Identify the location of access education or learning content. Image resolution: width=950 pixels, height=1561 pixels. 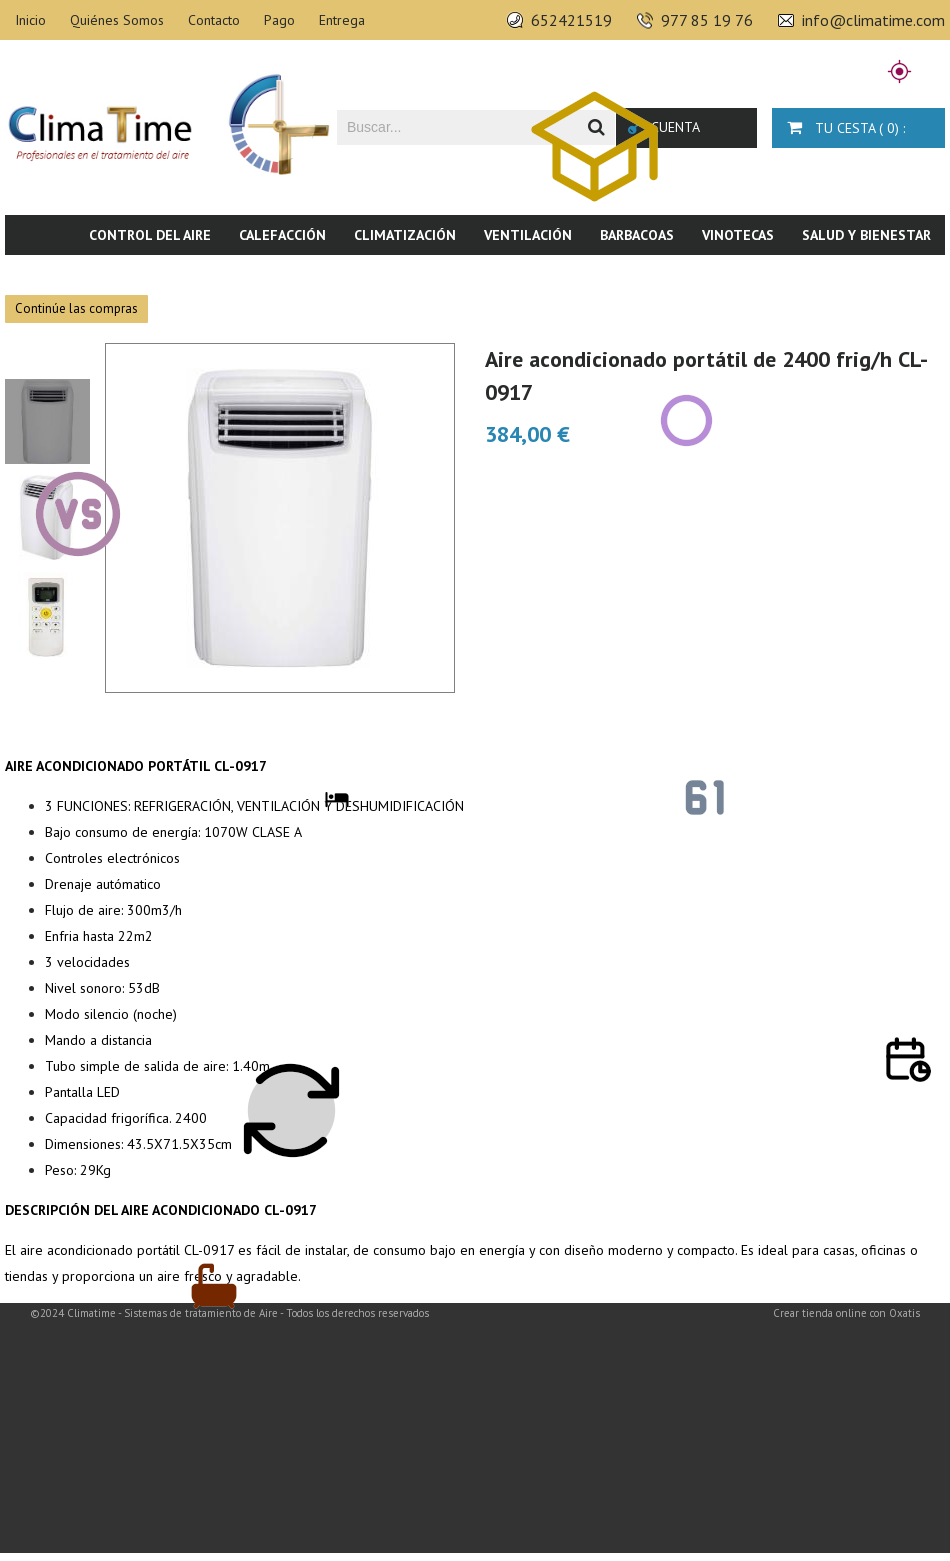
(594, 146).